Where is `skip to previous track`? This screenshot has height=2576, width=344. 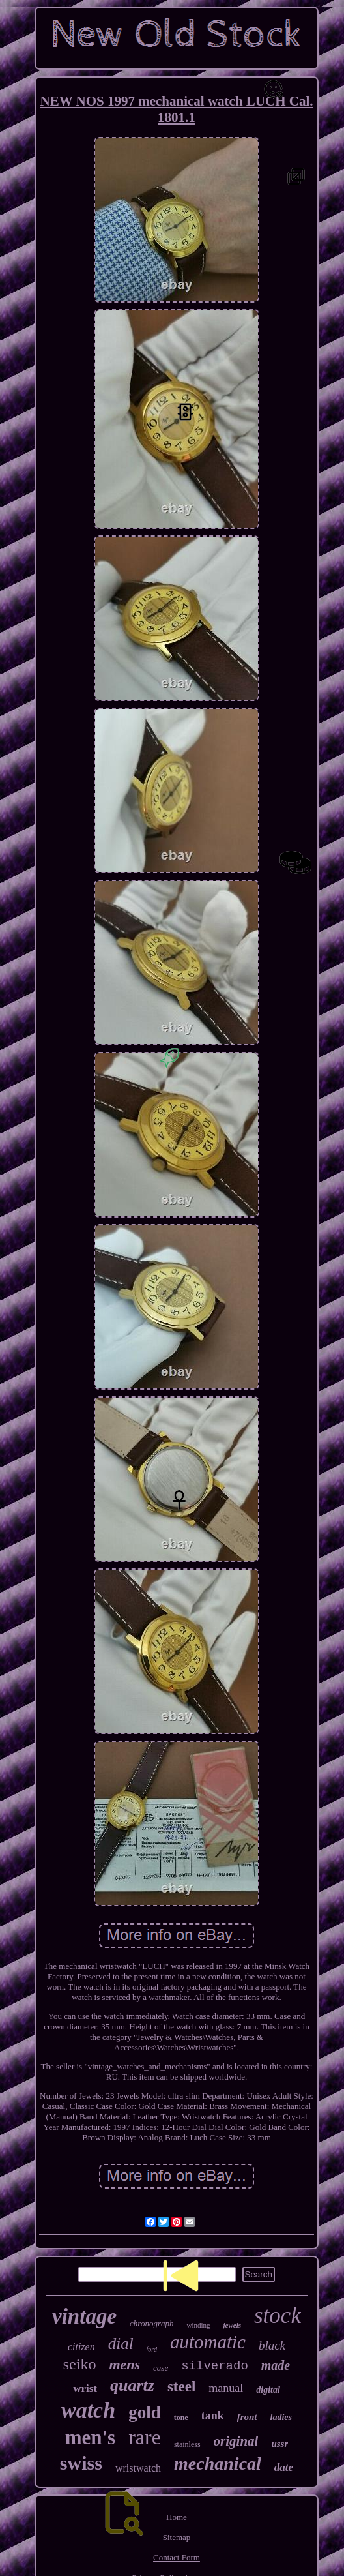 skip to previous track is located at coordinates (180, 2275).